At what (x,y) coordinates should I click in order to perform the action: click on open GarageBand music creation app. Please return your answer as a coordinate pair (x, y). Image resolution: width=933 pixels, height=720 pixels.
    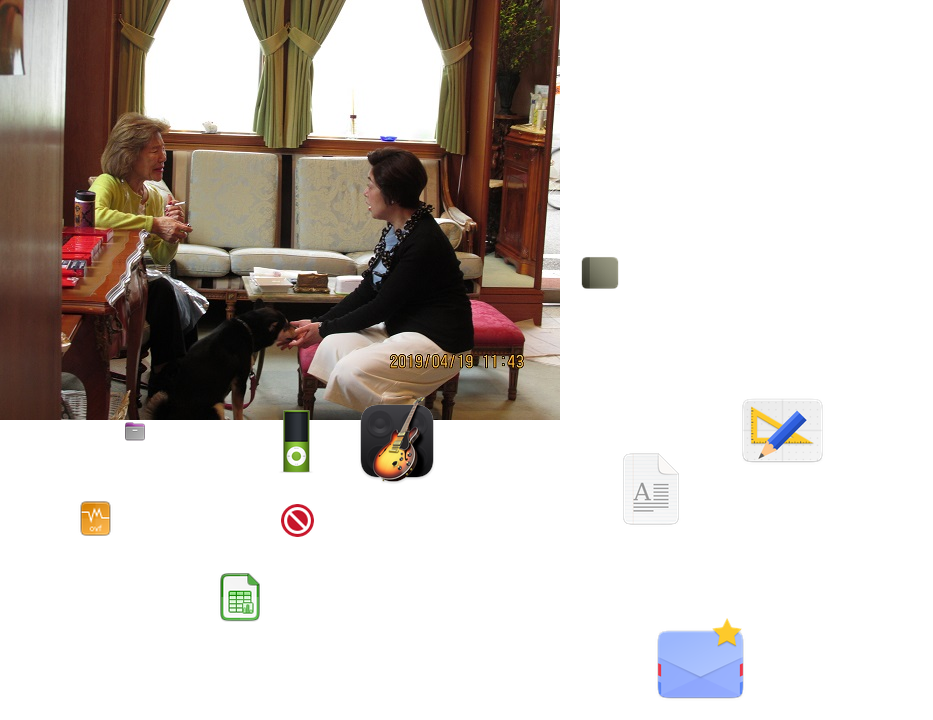
    Looking at the image, I should click on (397, 441).